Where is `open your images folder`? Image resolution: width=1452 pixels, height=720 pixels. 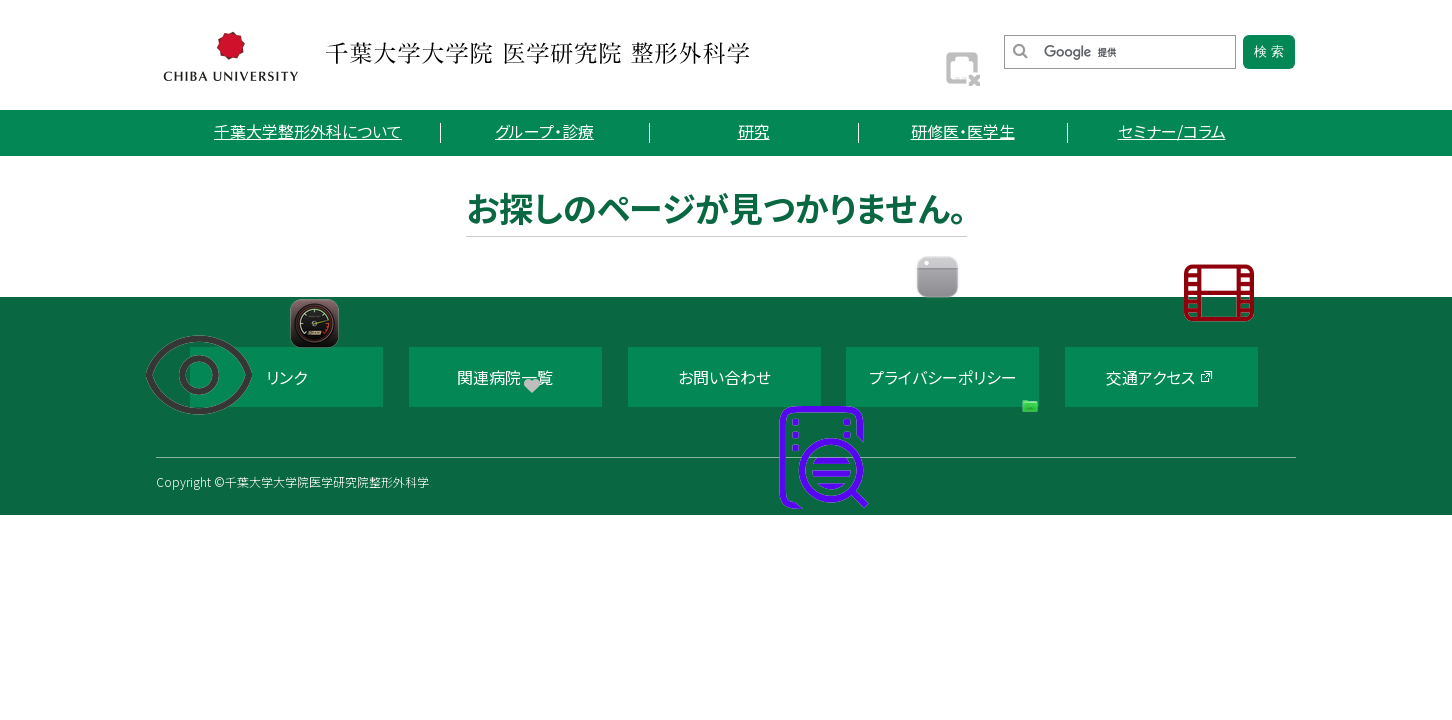 open your images folder is located at coordinates (1030, 406).